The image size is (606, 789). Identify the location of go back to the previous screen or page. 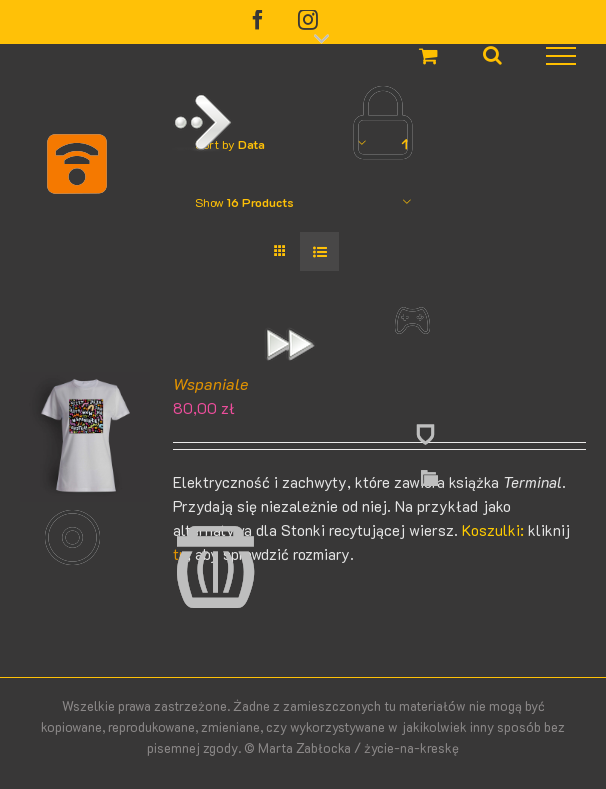
(202, 122).